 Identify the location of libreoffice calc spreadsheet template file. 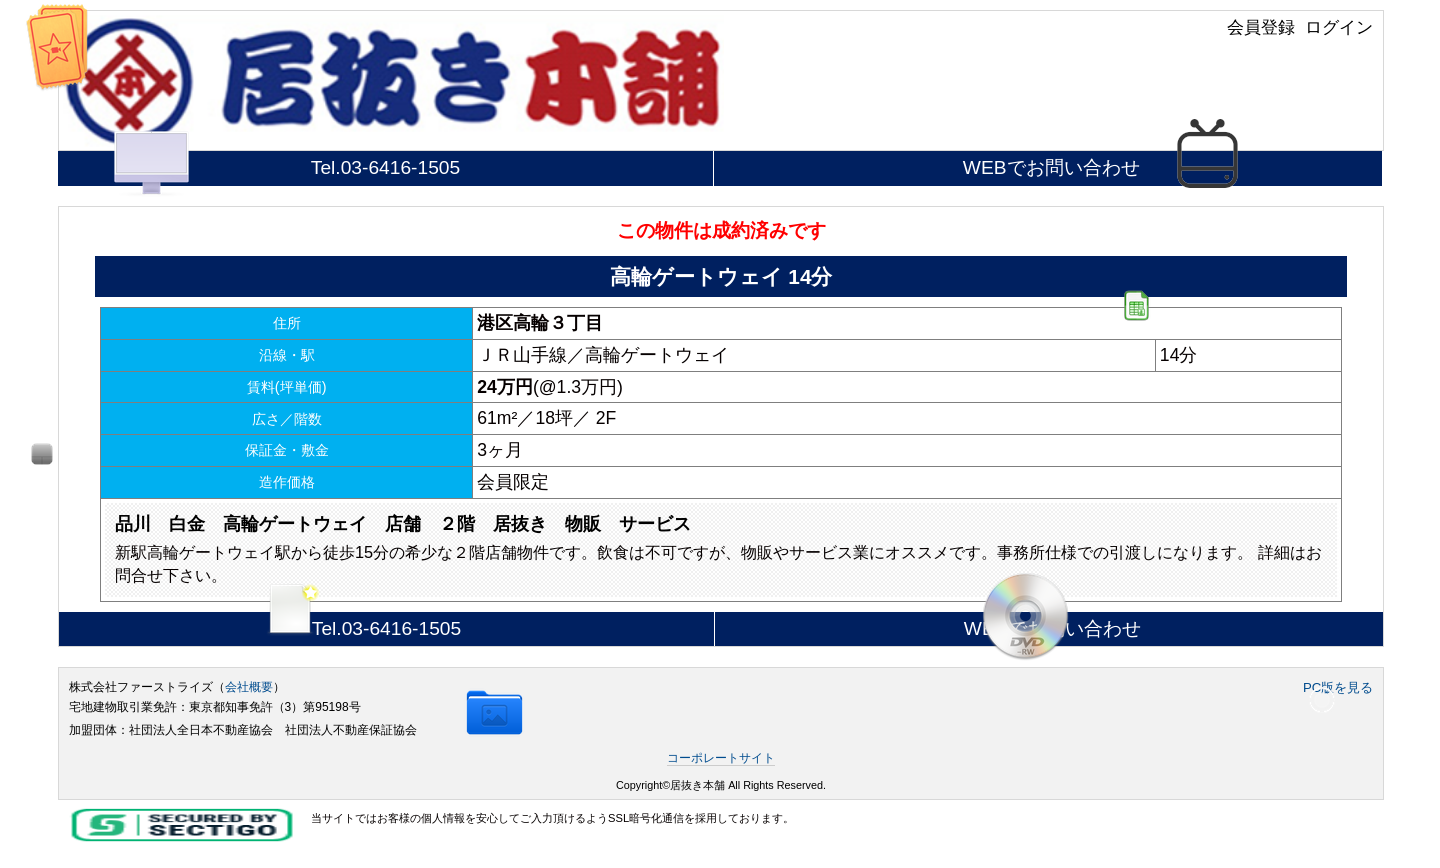
(1136, 305).